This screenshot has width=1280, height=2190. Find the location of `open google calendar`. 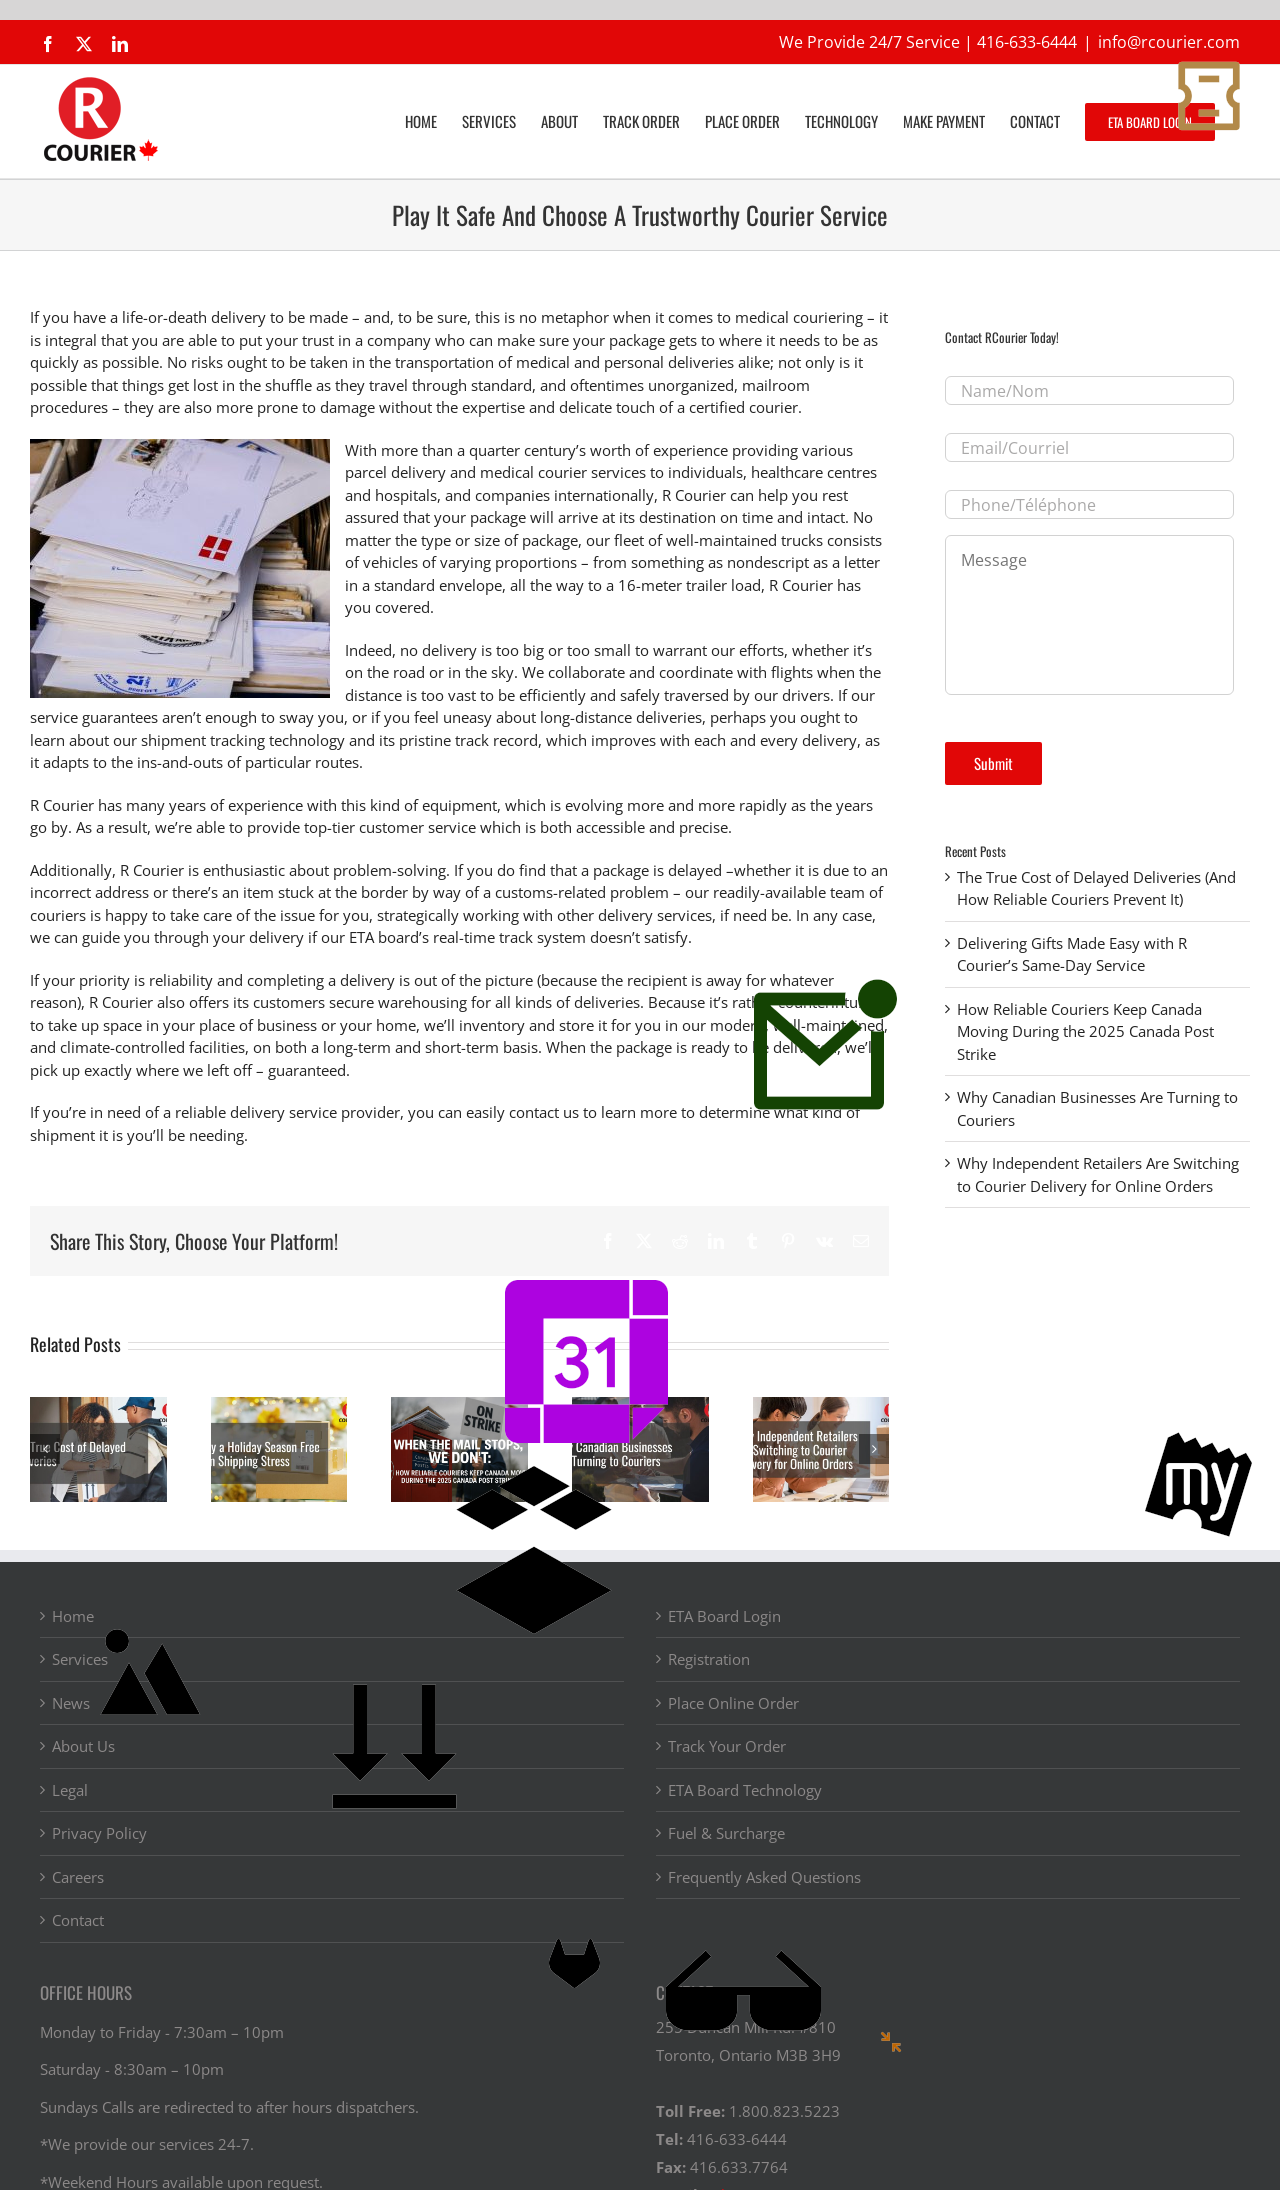

open google calendar is located at coordinates (586, 1361).